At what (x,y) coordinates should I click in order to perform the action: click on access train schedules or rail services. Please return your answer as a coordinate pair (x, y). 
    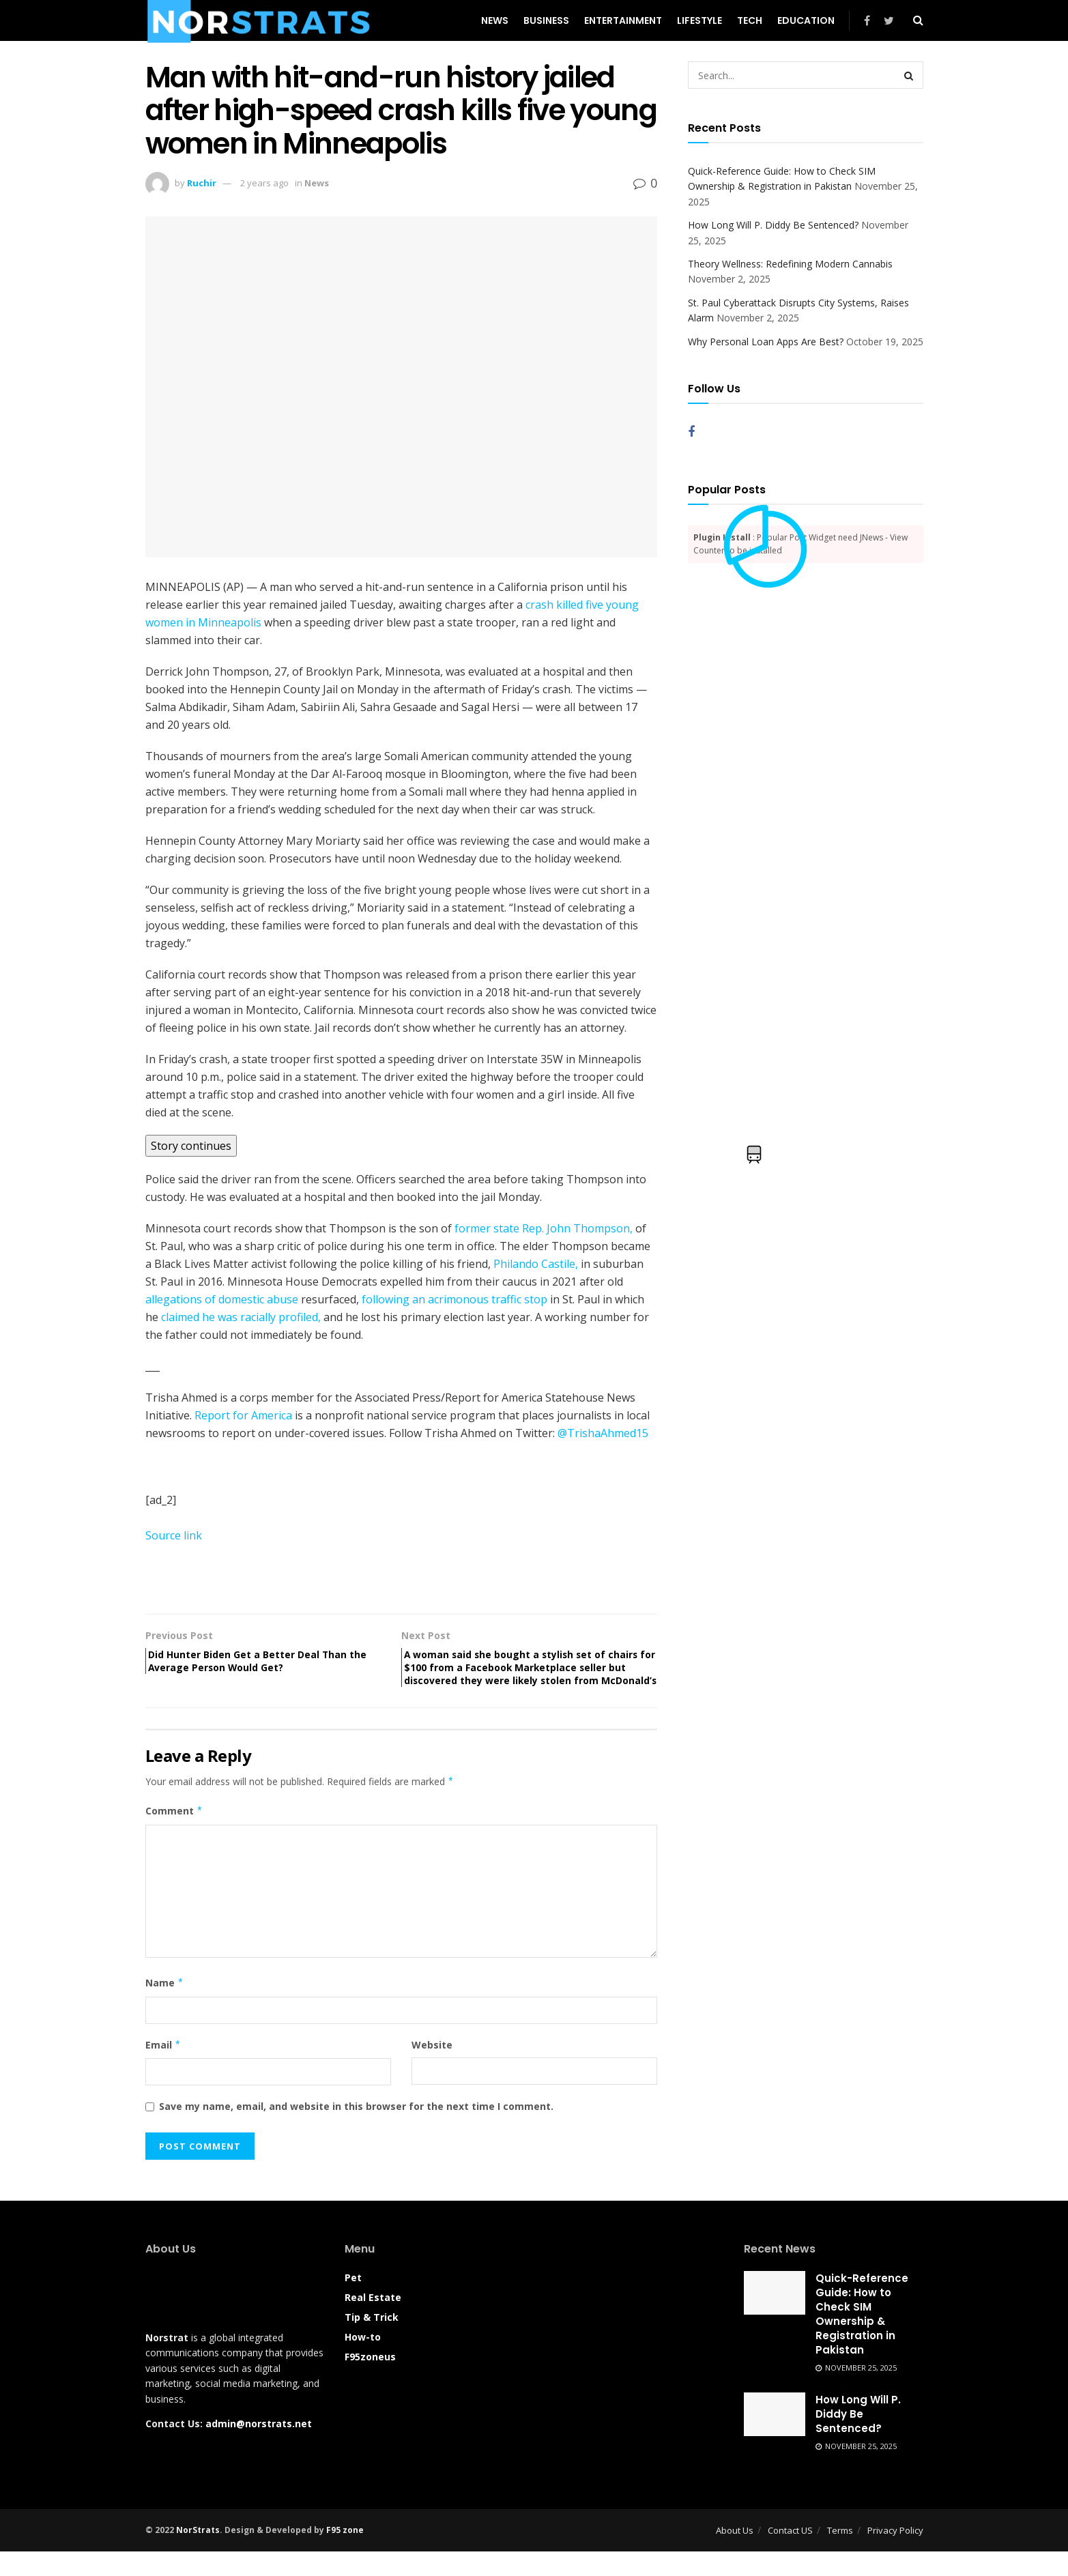
    Looking at the image, I should click on (754, 1154).